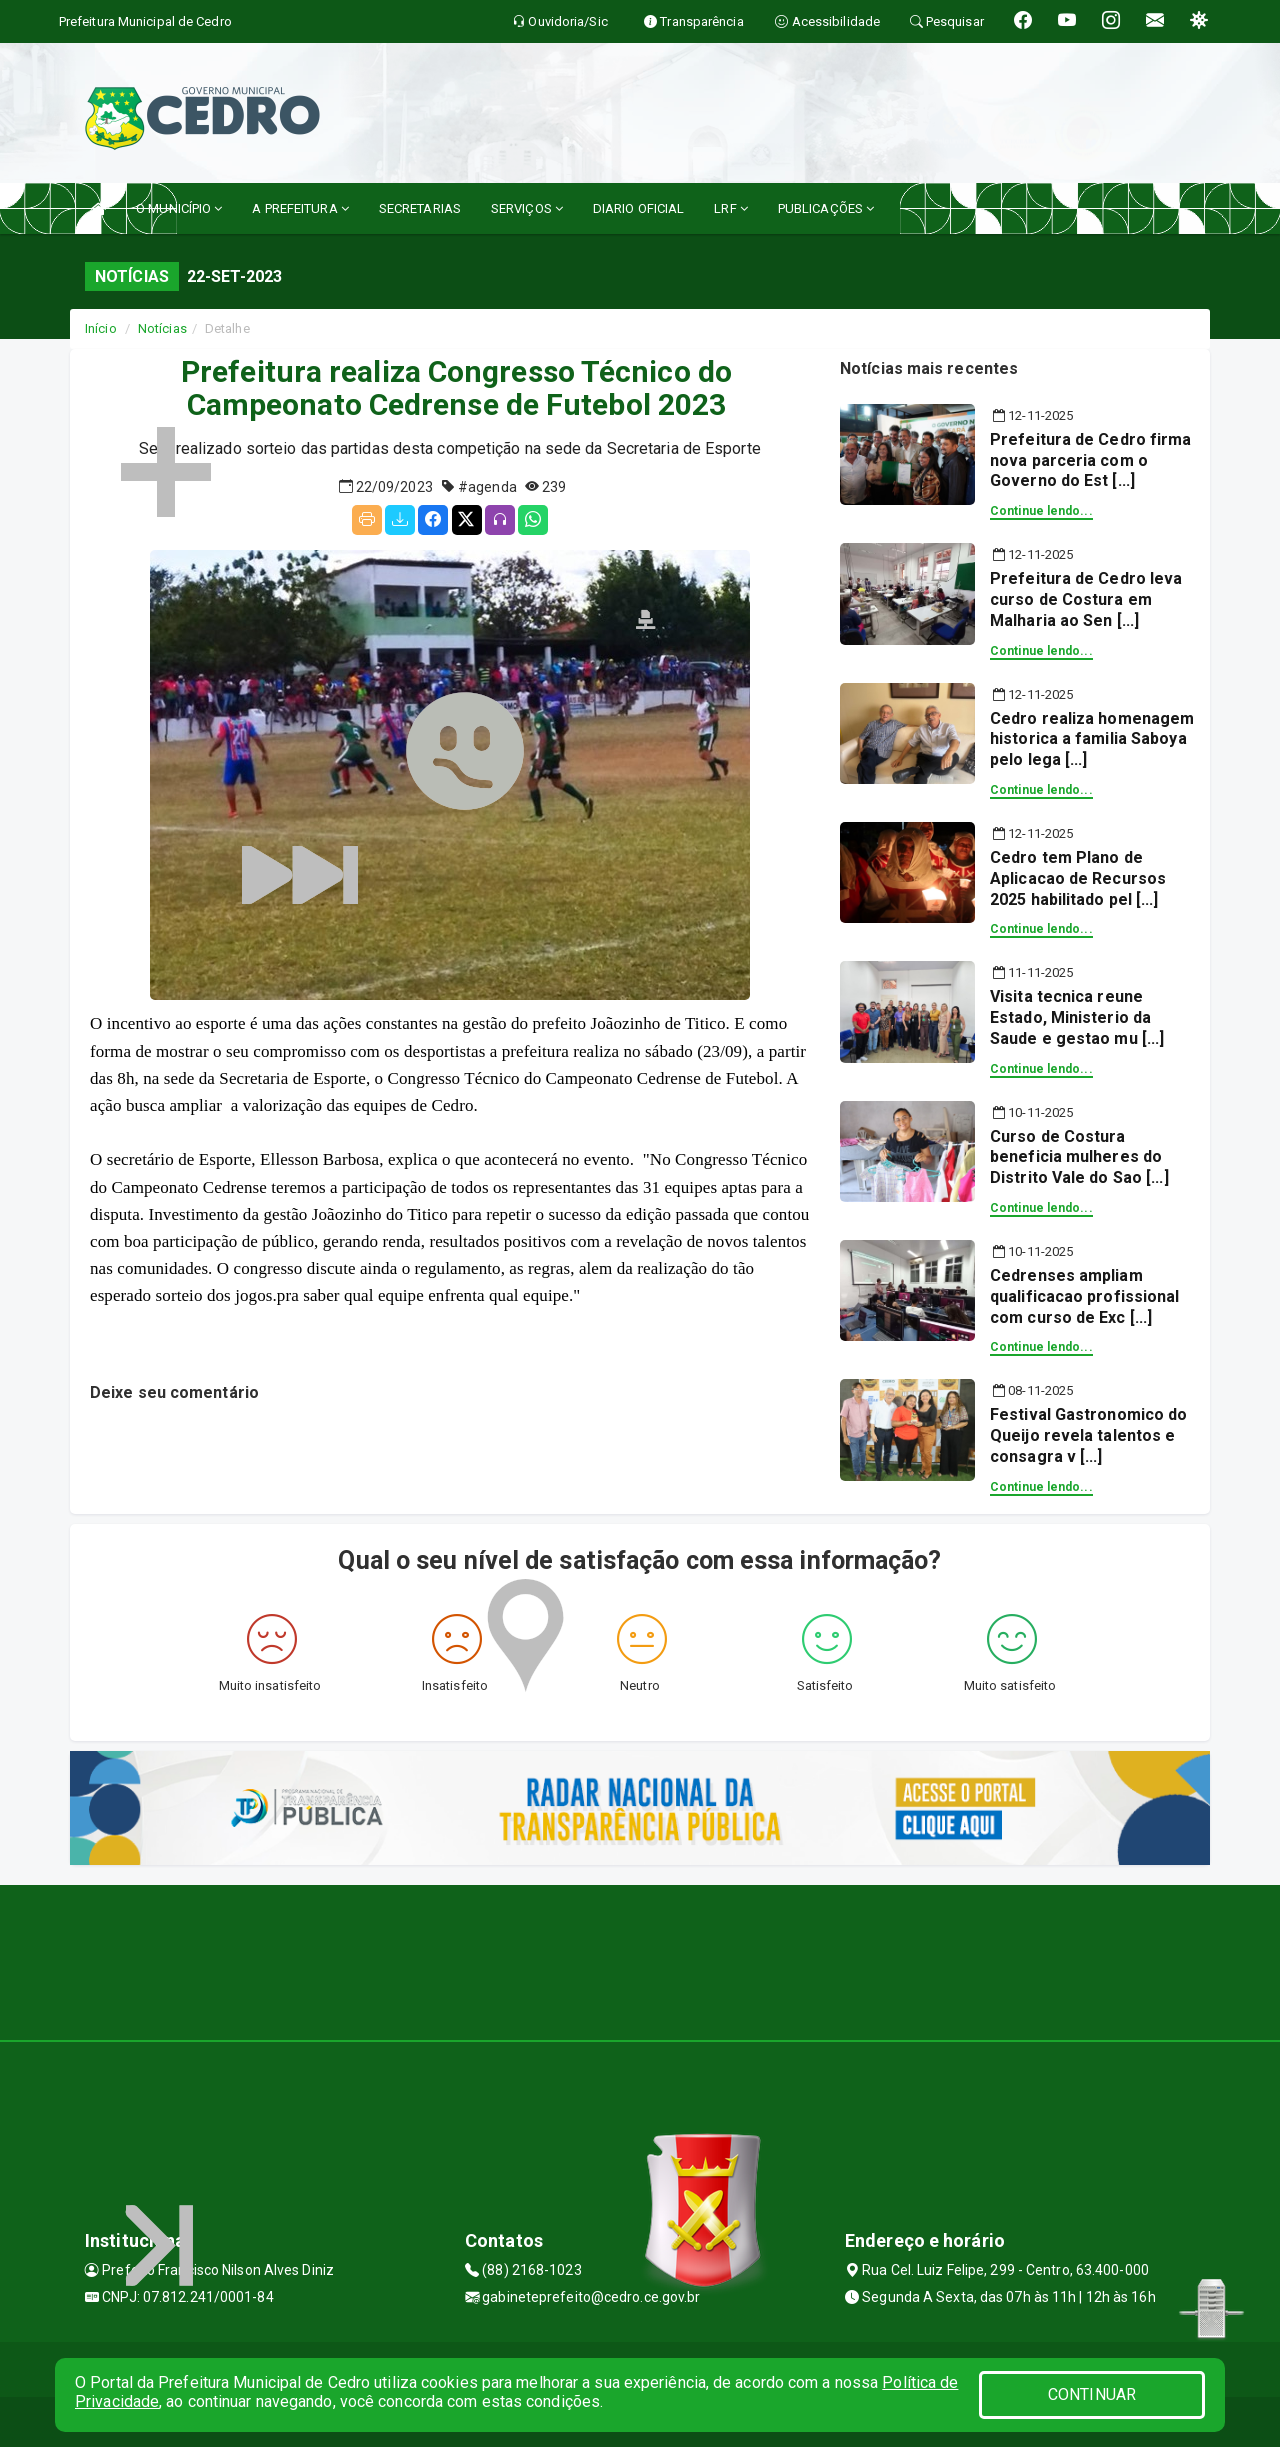 This screenshot has width=1280, height=2447. I want to click on access network server settings, so click(1211, 2309).